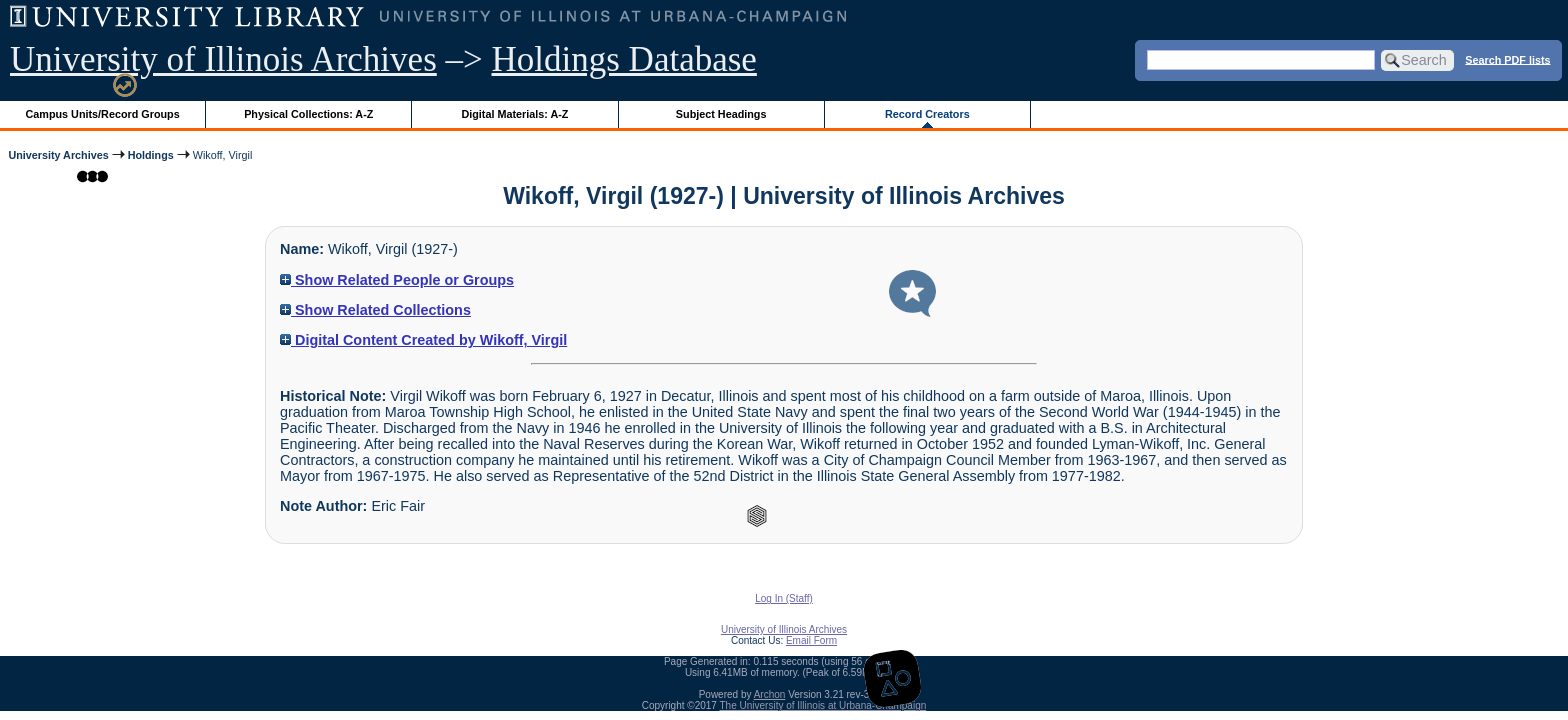 This screenshot has width=1568, height=720. What do you see at coordinates (892, 678) in the screenshot?
I see `open apostrophe app` at bounding box center [892, 678].